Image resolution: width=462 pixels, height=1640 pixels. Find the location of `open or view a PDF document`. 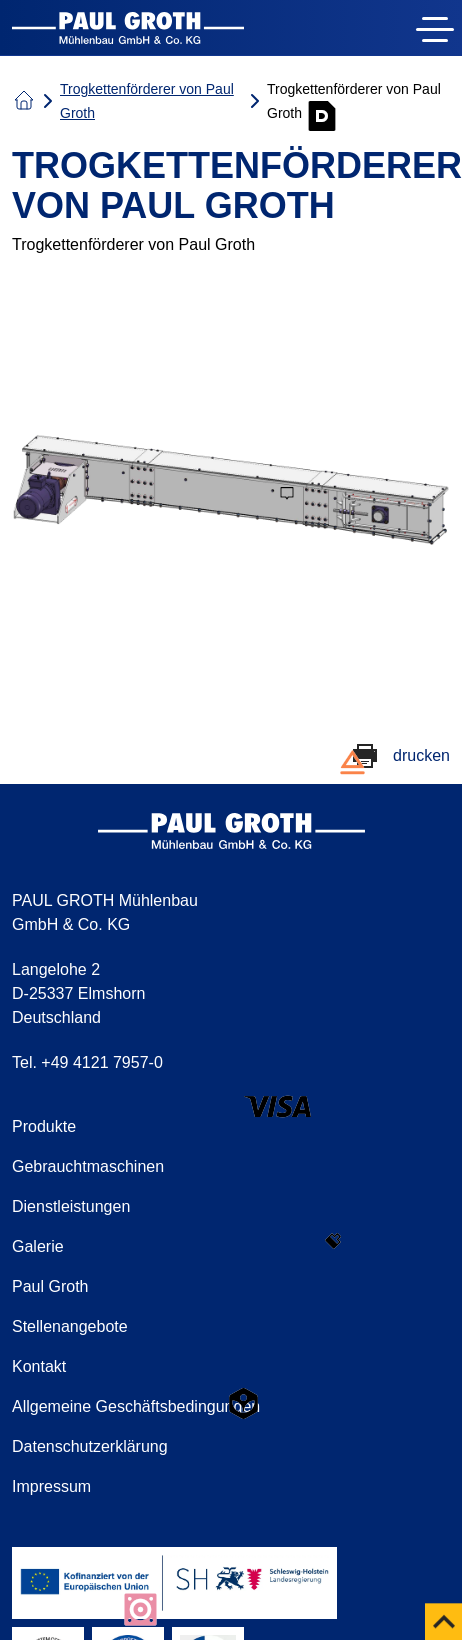

open or view a PDF document is located at coordinates (322, 116).